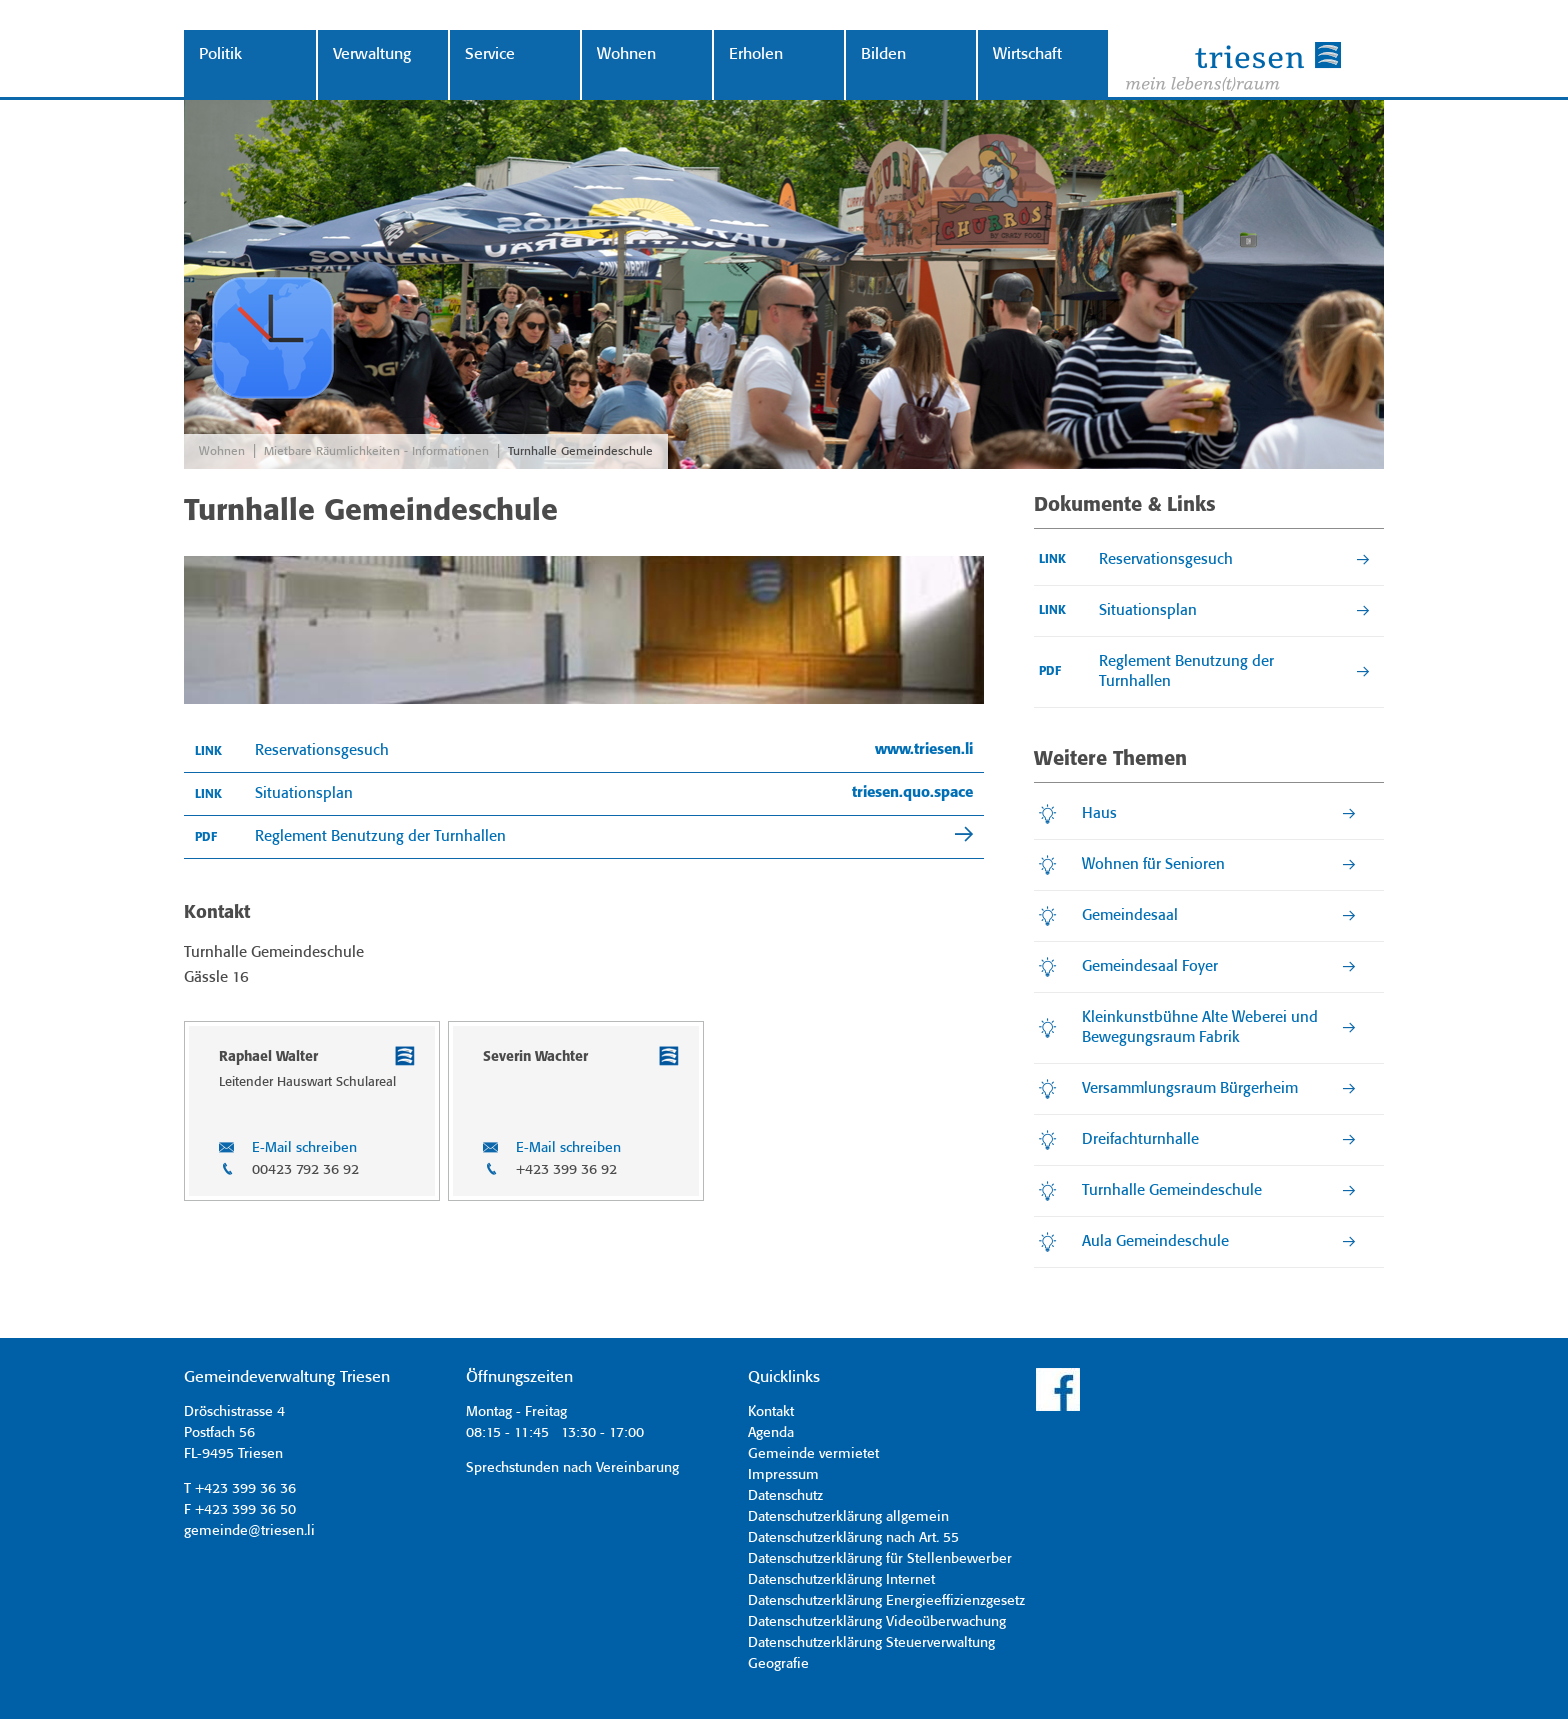 Image resolution: width=1568 pixels, height=1719 pixels. Describe the element at coordinates (273, 340) in the screenshot. I see `configure network time protocol settings` at that location.